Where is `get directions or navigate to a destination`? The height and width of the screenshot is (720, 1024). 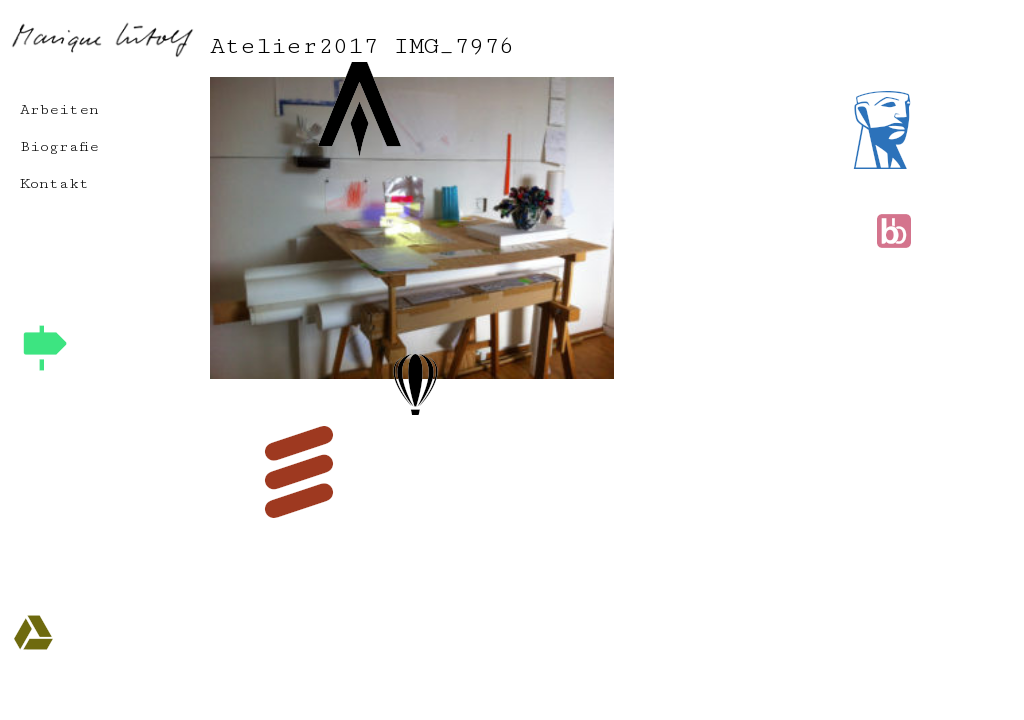 get directions or navigate to a destination is located at coordinates (44, 348).